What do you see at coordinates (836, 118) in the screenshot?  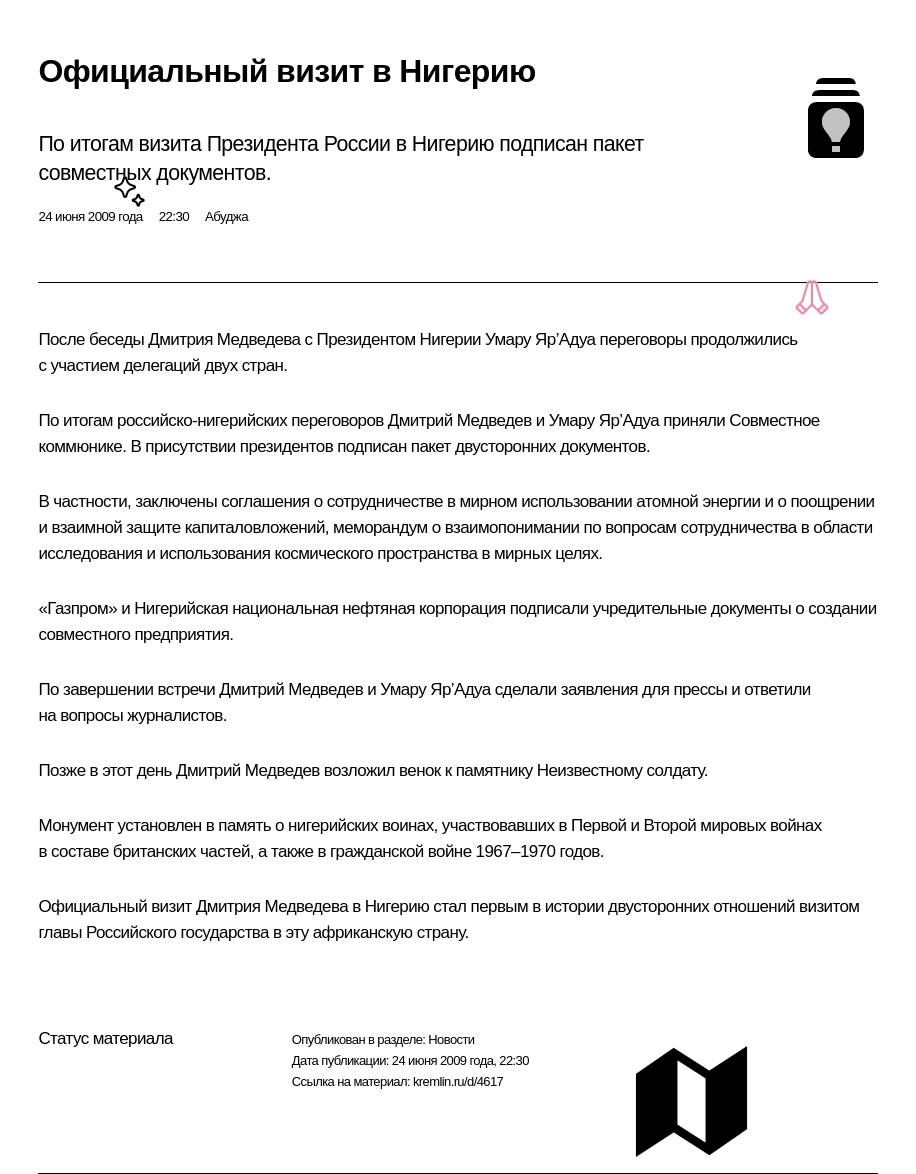 I see `run batch predictions or bulk processing` at bounding box center [836, 118].